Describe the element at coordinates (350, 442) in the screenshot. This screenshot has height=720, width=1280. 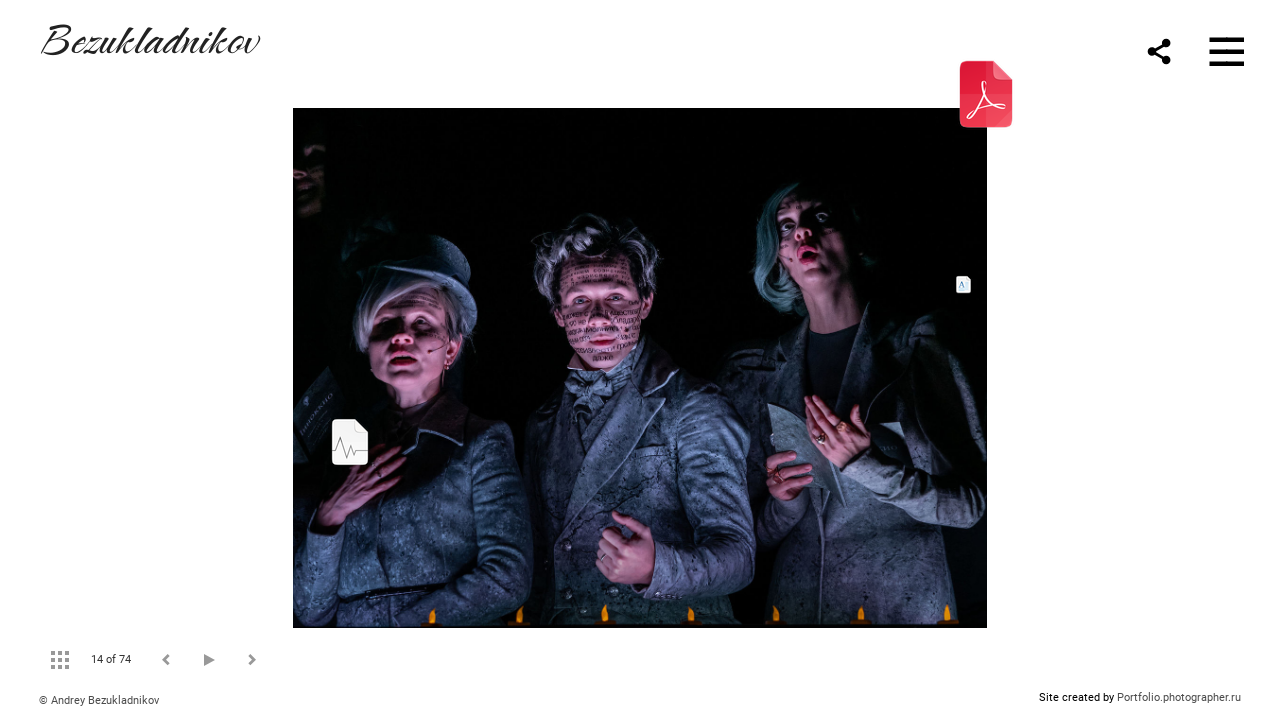
I see `view system log file` at that location.